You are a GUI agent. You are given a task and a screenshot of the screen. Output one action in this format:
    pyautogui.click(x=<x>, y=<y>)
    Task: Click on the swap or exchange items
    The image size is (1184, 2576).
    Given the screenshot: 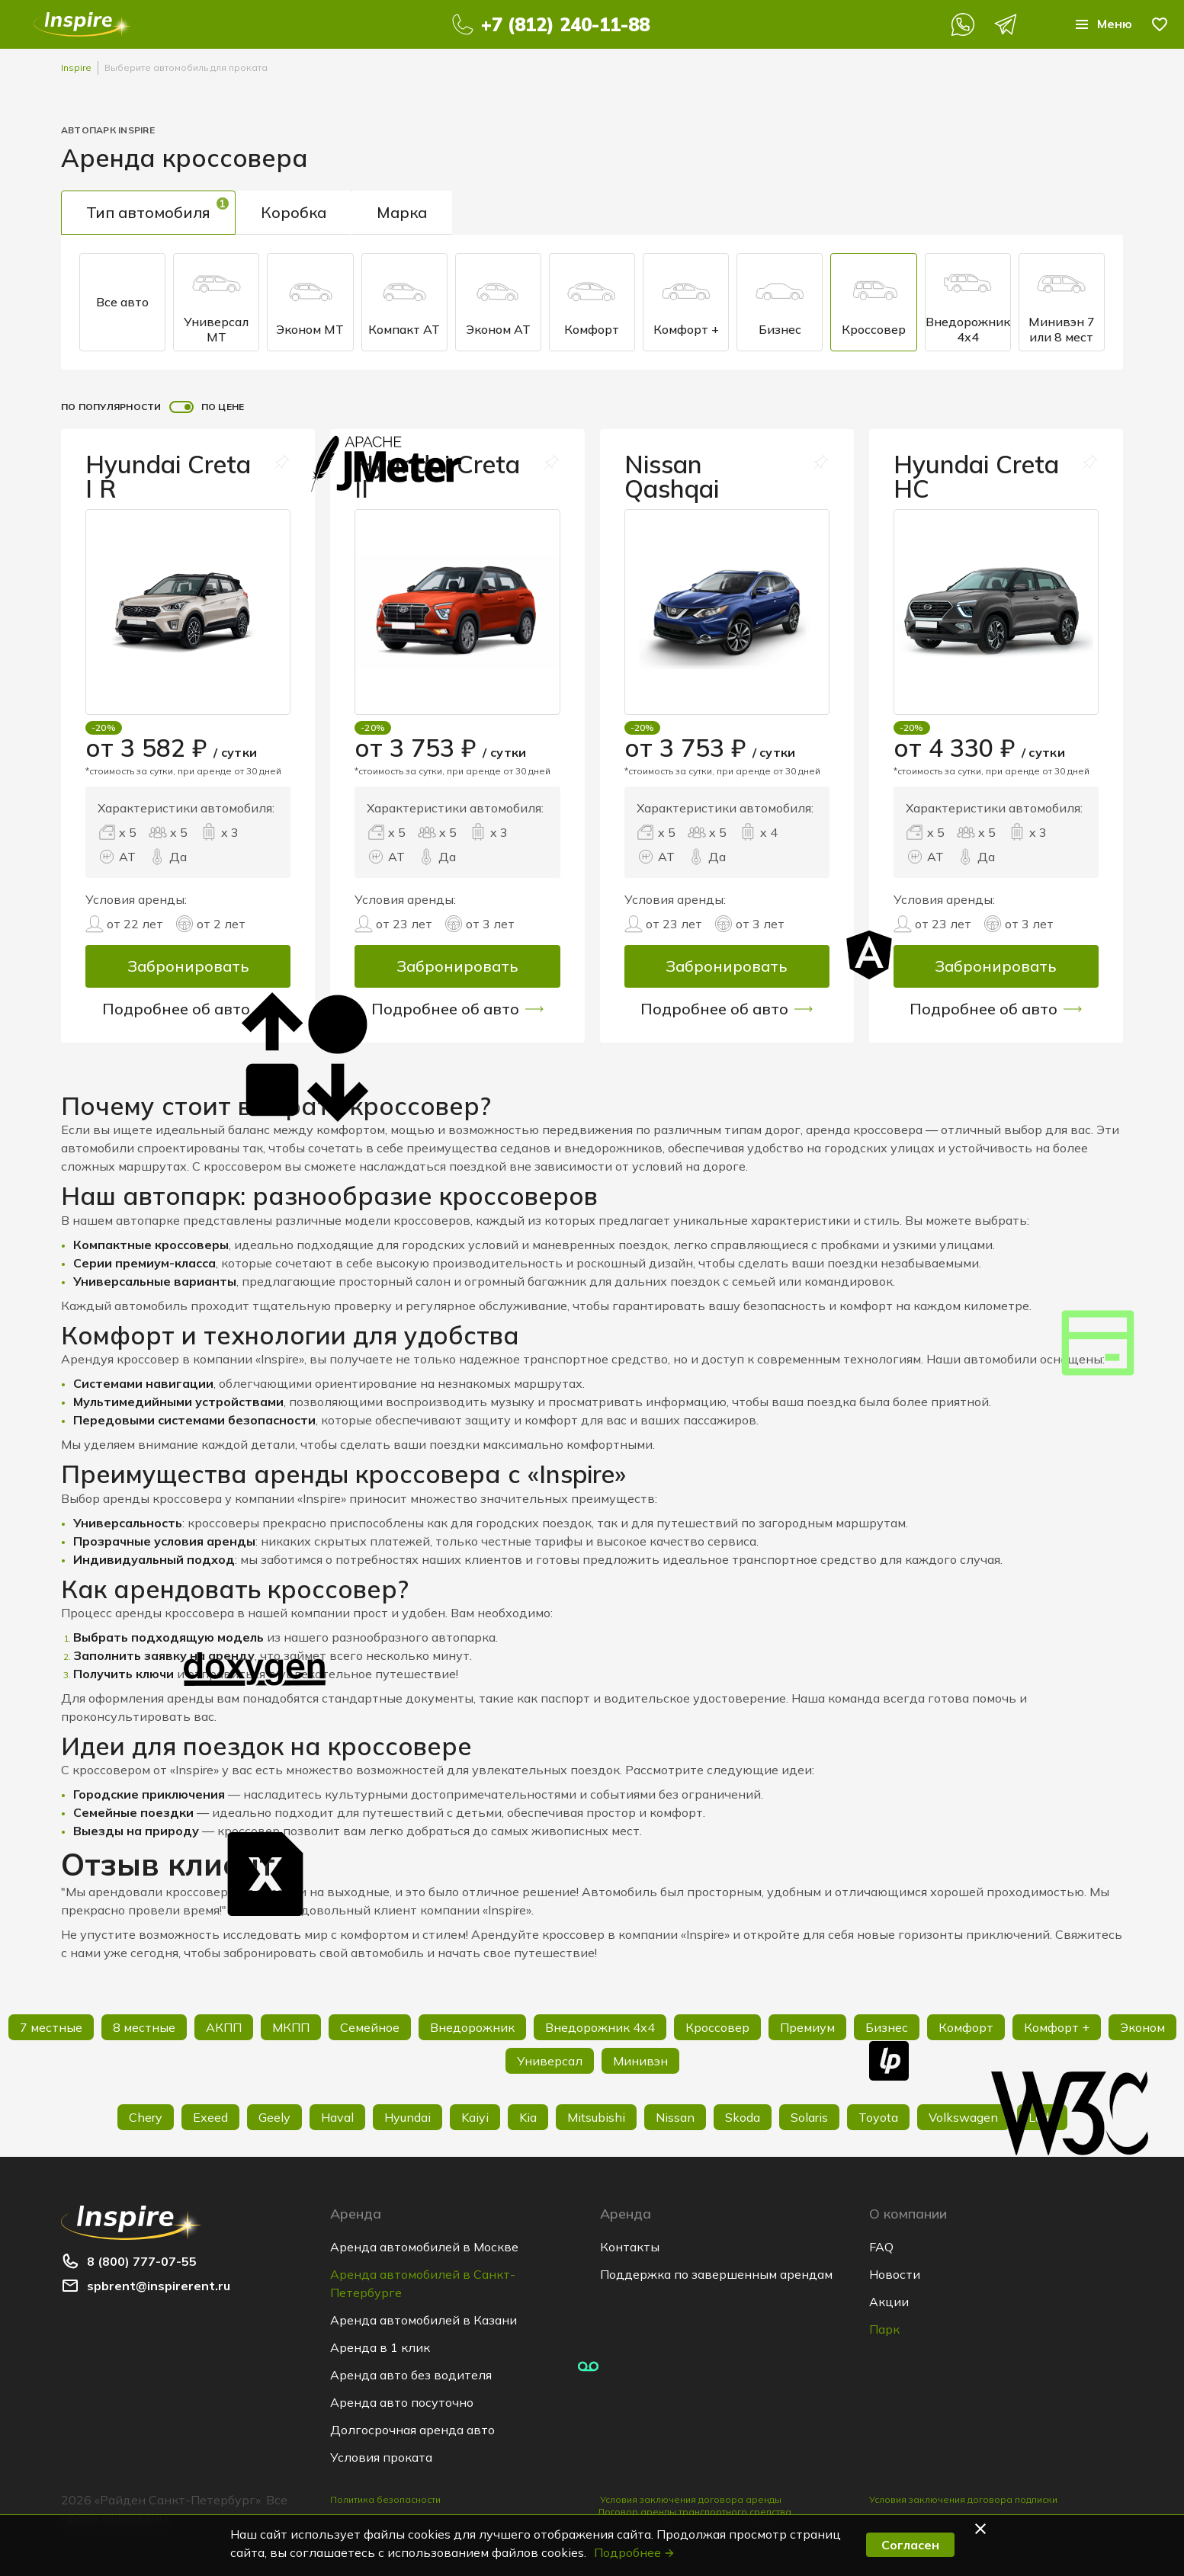 What is the action you would take?
    pyautogui.click(x=305, y=1057)
    